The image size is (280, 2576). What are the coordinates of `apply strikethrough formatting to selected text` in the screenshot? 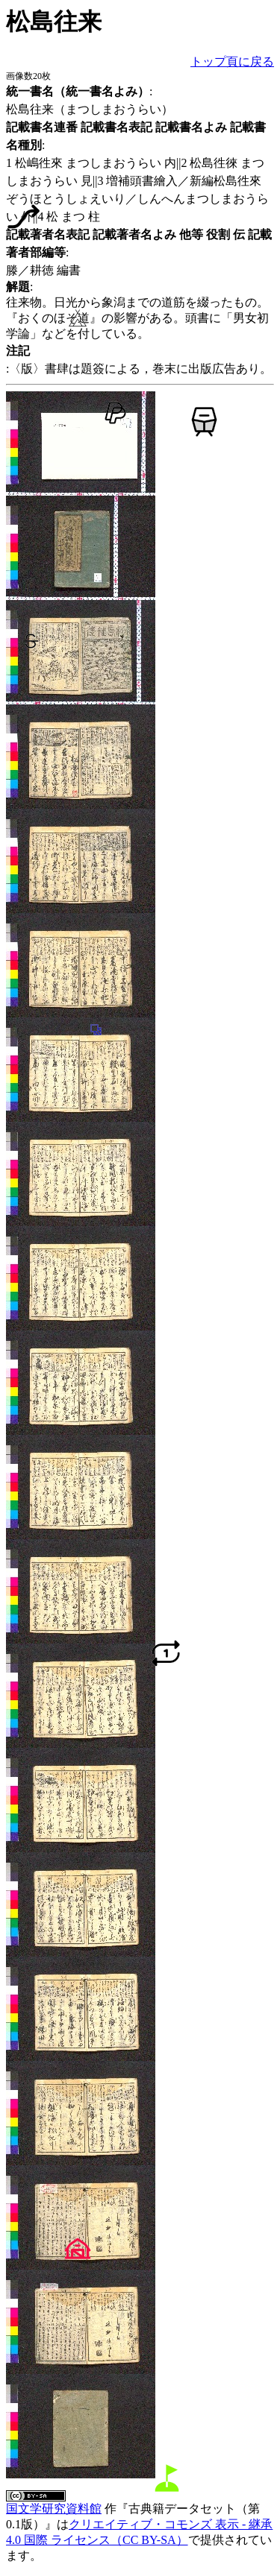 It's located at (31, 641).